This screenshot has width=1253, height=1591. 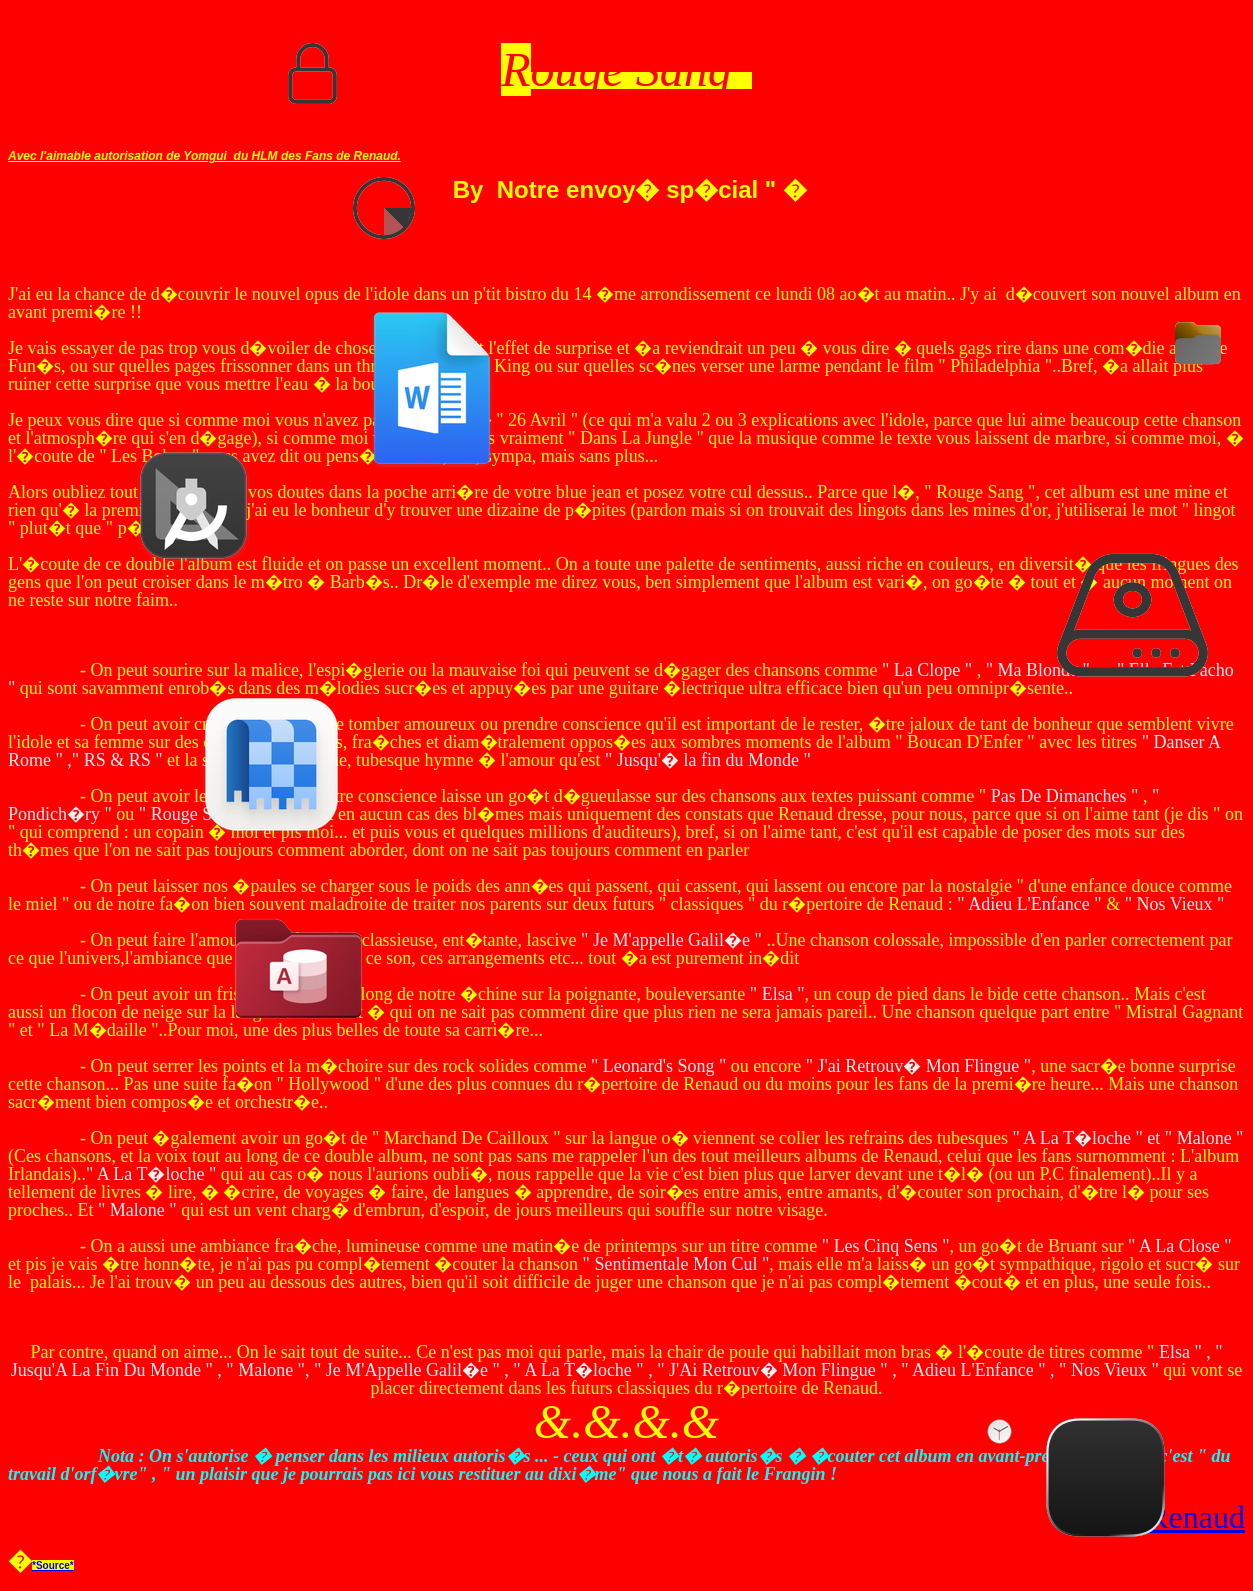 I want to click on access recently opened files and folders, so click(x=999, y=1431).